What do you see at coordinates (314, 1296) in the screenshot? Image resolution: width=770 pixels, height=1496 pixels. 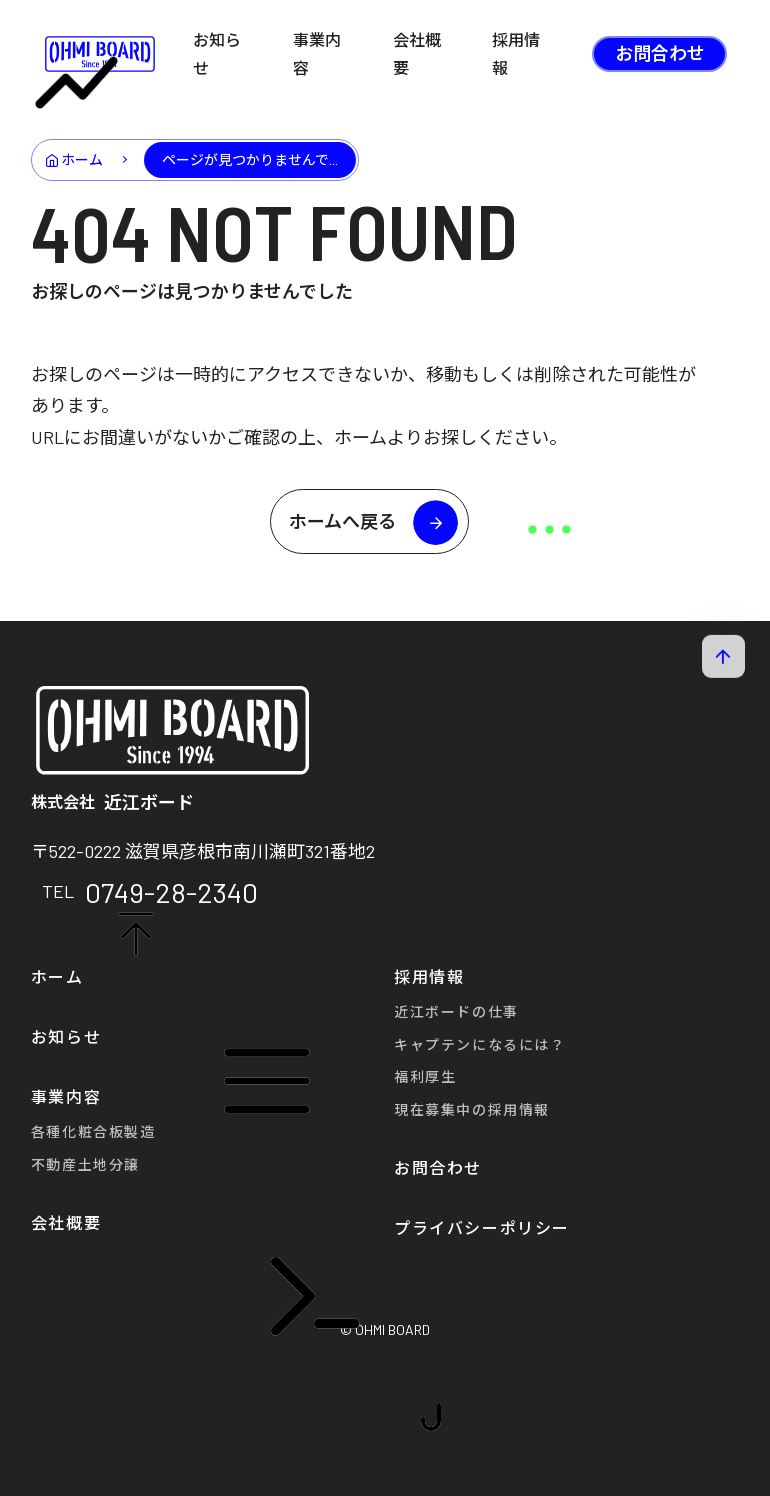 I see `open command palette` at bounding box center [314, 1296].